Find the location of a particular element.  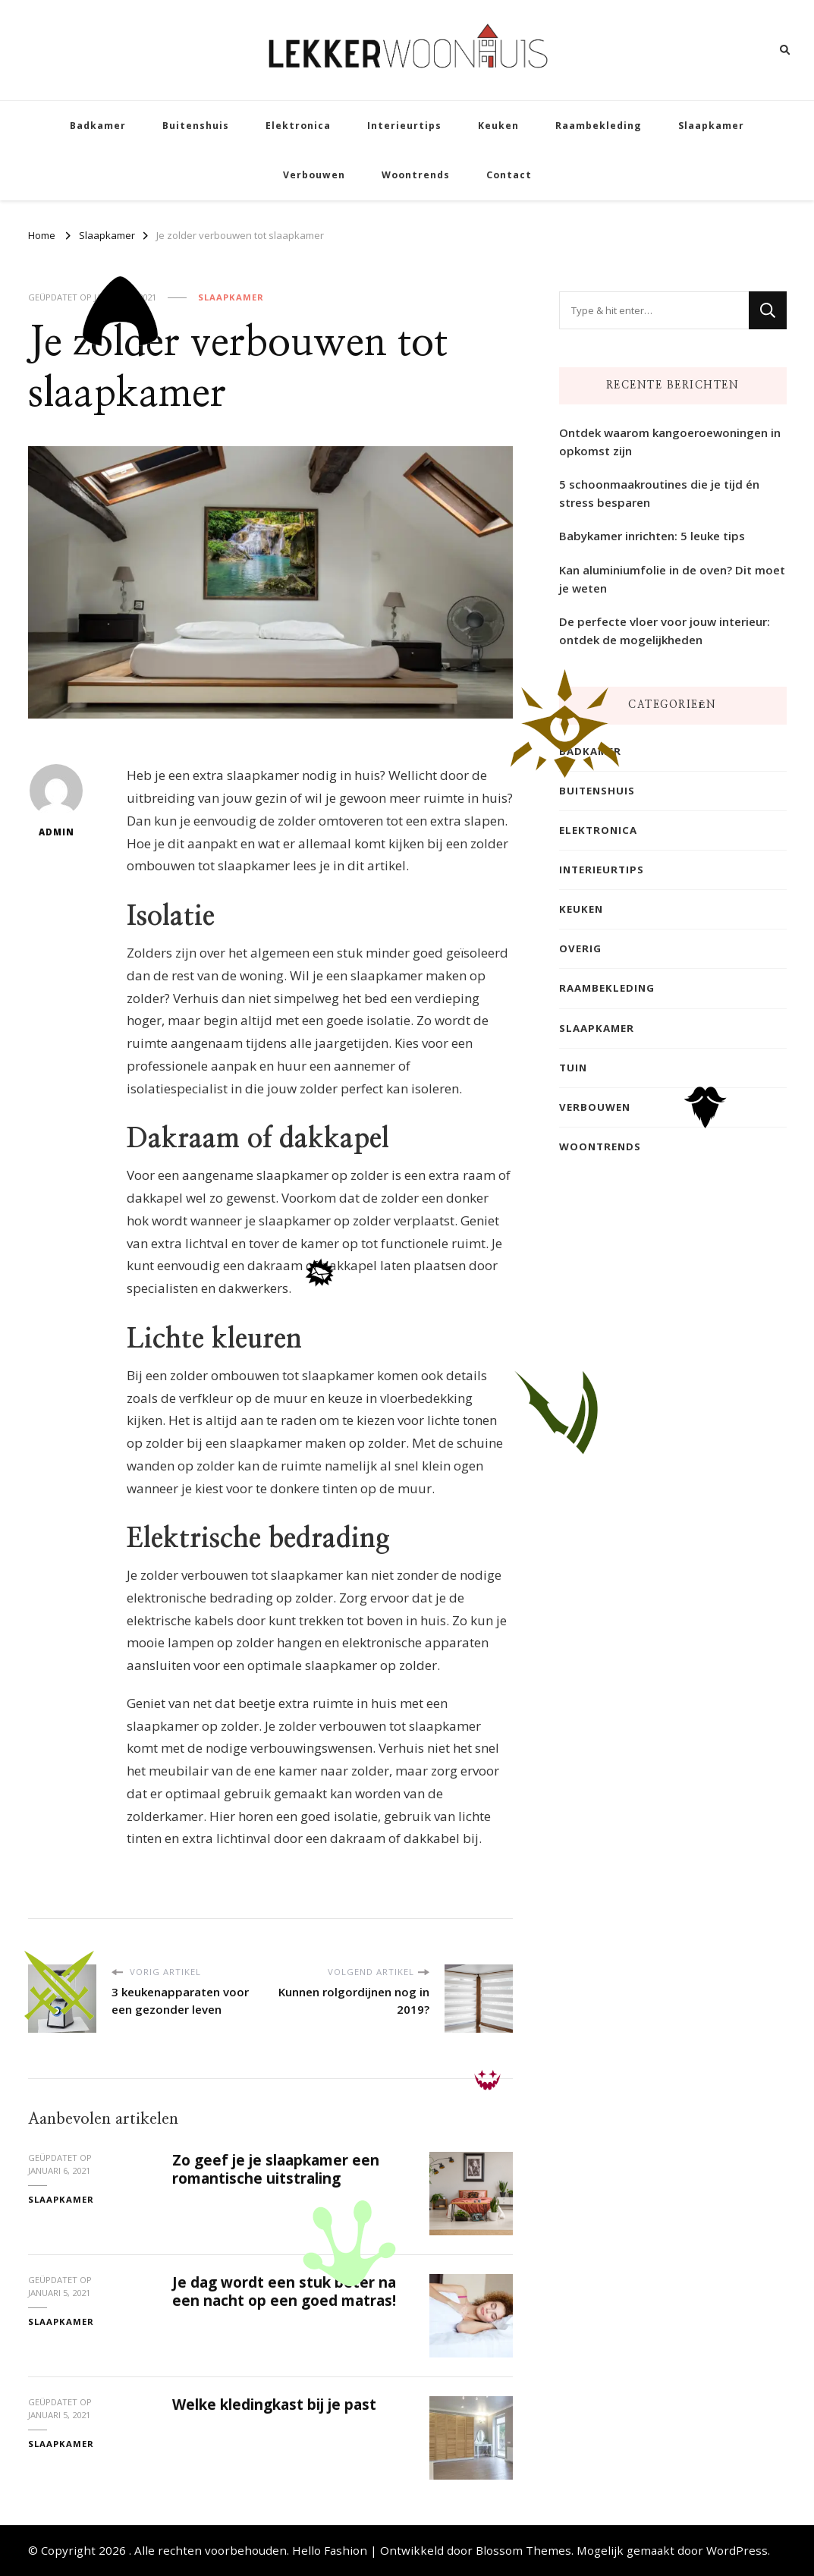

indicates a malicious or dangerous email/message is located at coordinates (319, 1272).